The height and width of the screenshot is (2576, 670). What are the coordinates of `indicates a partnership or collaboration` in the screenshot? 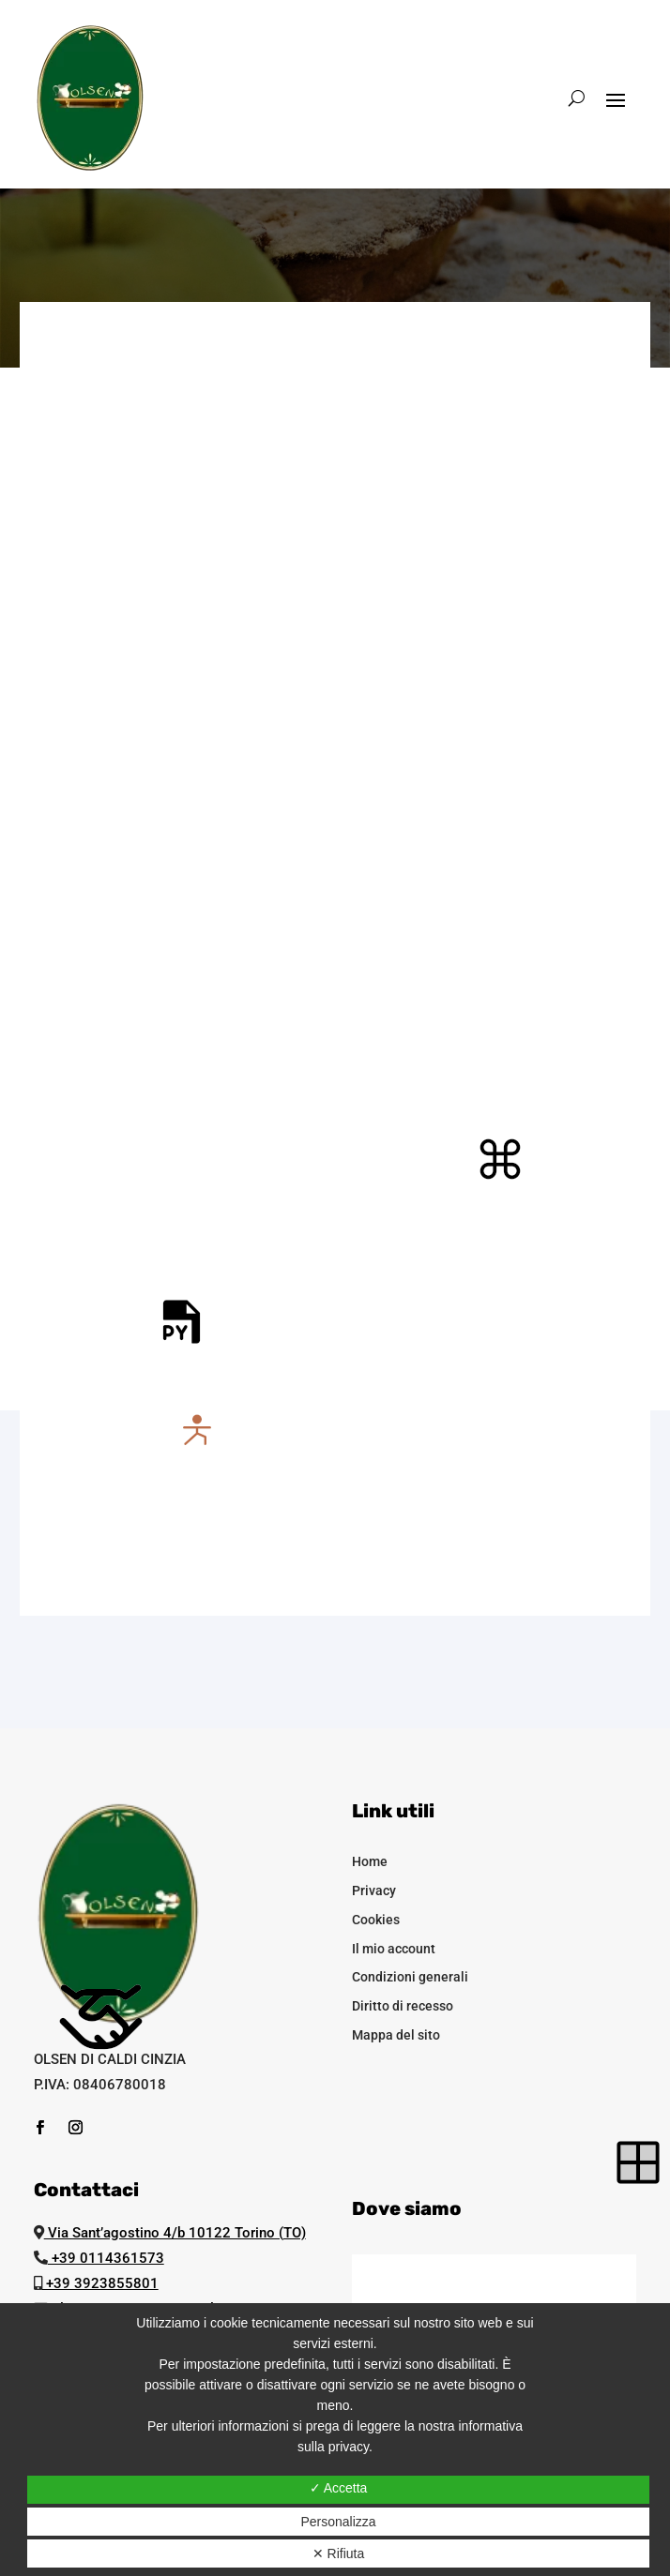 It's located at (100, 2015).